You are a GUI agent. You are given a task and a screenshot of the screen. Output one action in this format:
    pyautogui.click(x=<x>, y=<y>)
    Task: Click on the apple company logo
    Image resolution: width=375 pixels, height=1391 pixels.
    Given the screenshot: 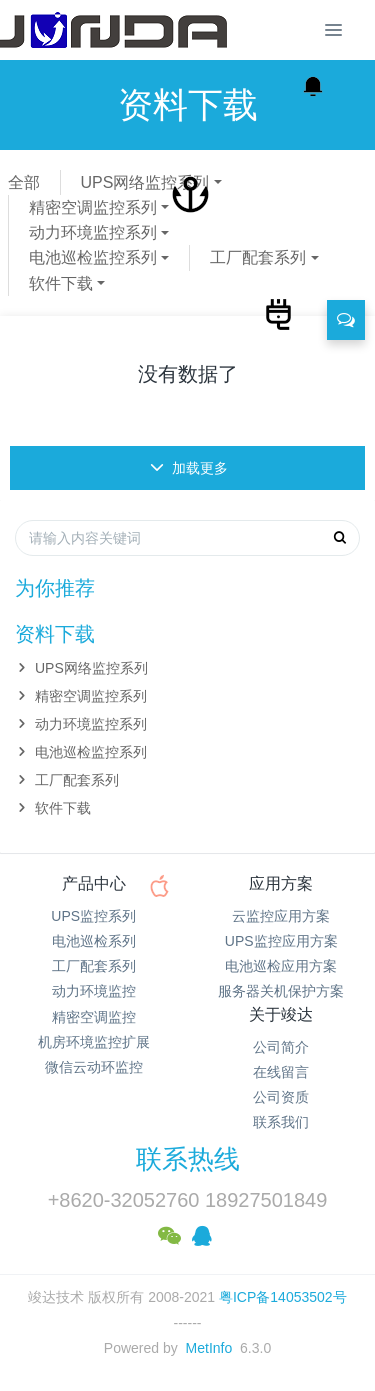 What is the action you would take?
    pyautogui.click(x=160, y=886)
    